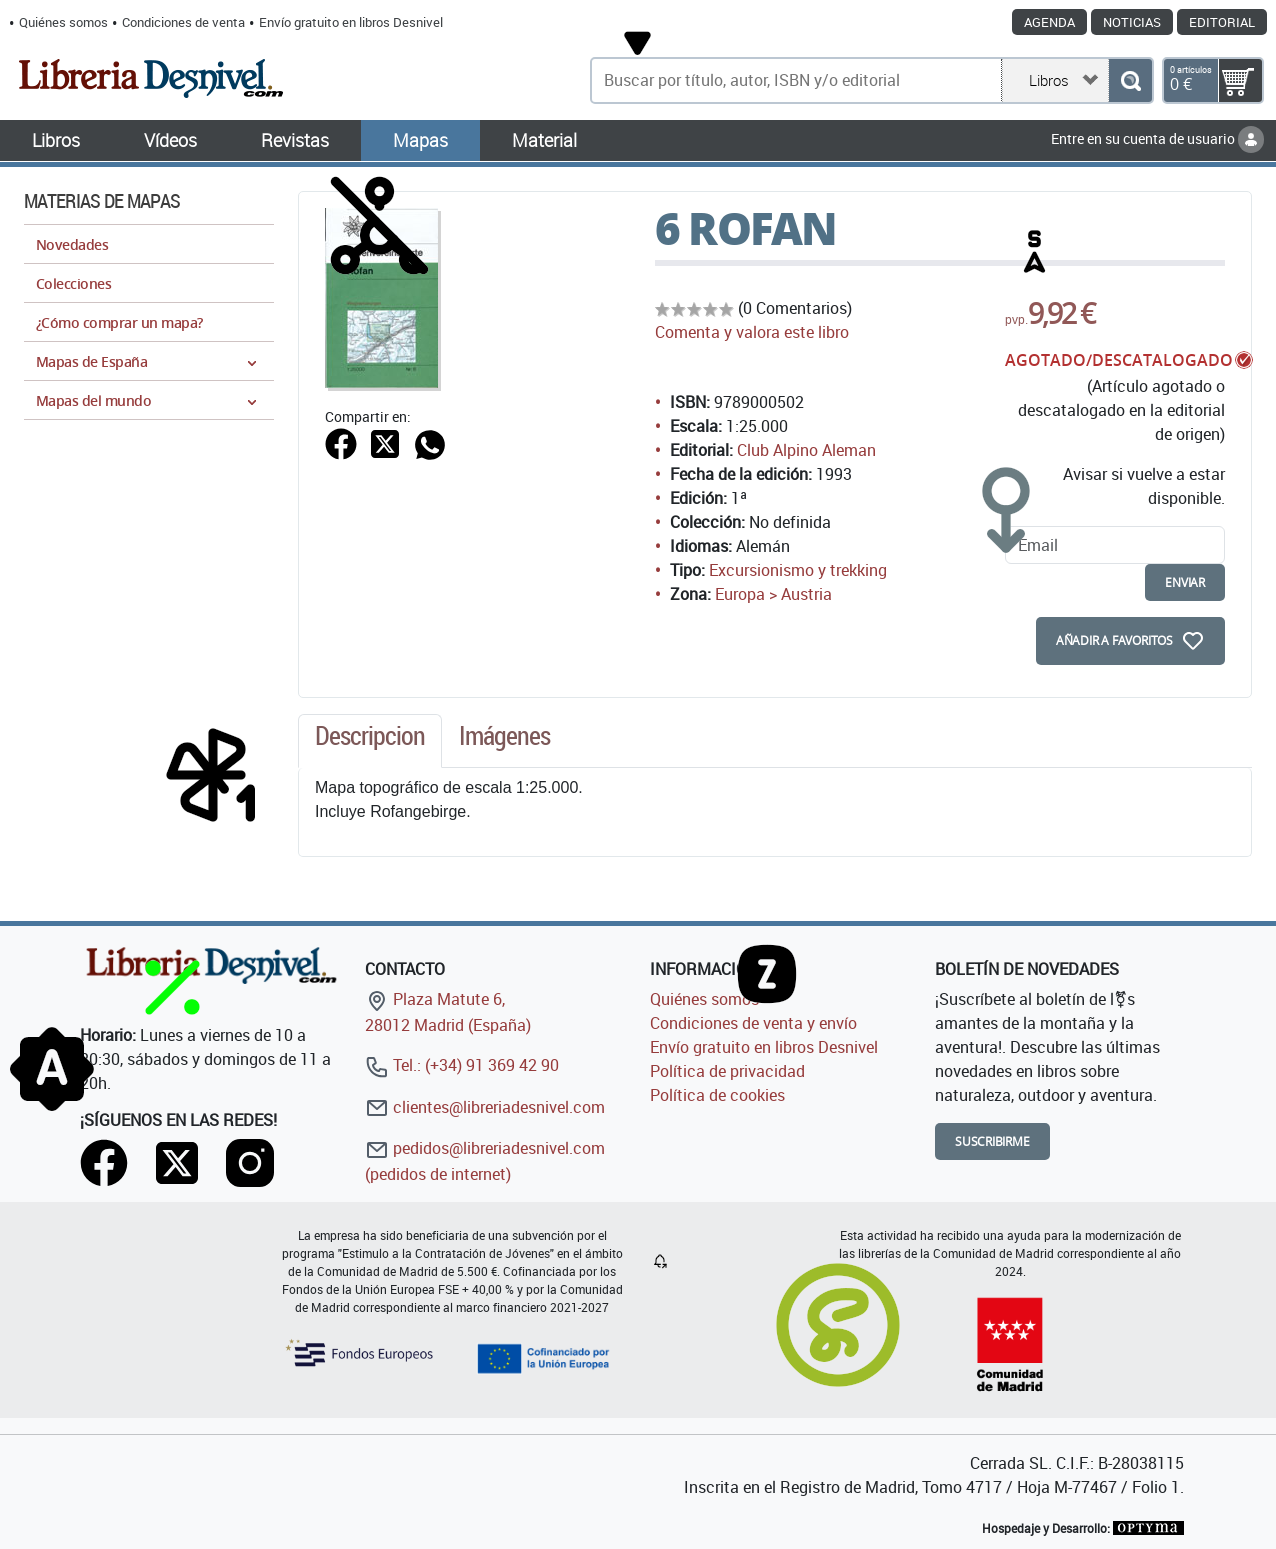 Image resolution: width=1276 pixels, height=1549 pixels. I want to click on navigate southward, so click(1034, 251).